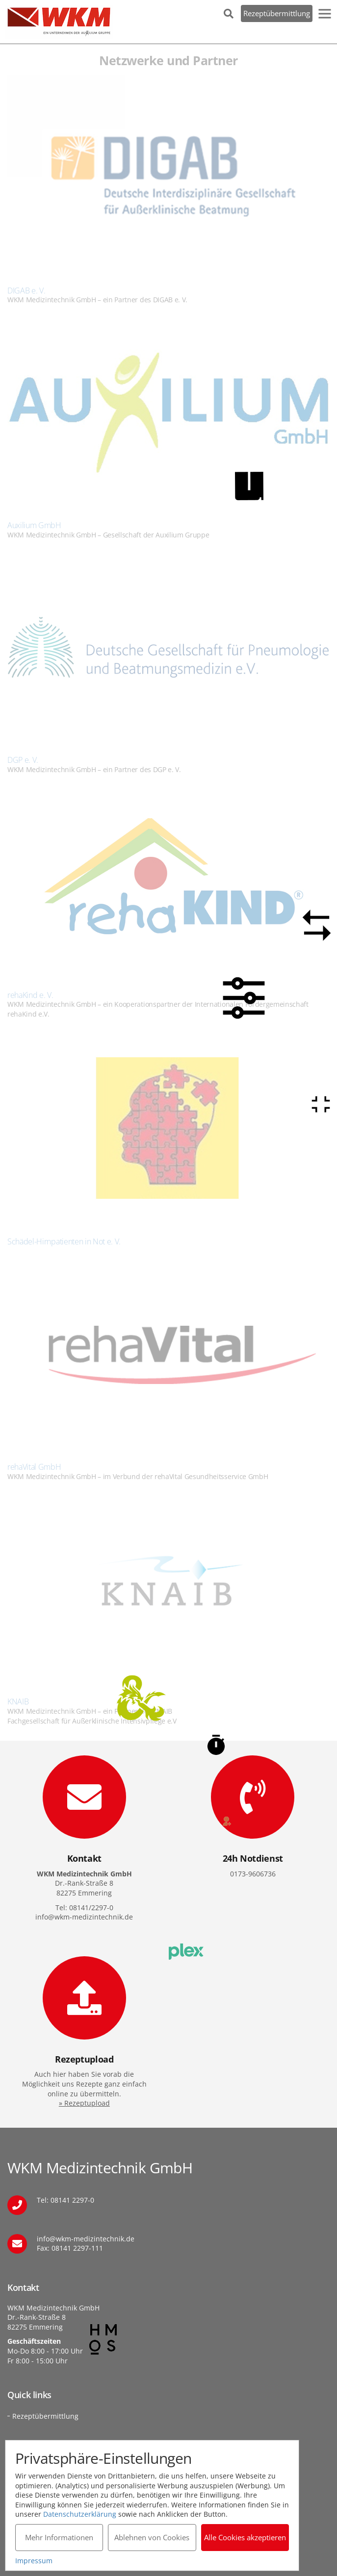 The width and height of the screenshot is (337, 2576). Describe the element at coordinates (226, 1821) in the screenshot. I see `share user profile with others` at that location.